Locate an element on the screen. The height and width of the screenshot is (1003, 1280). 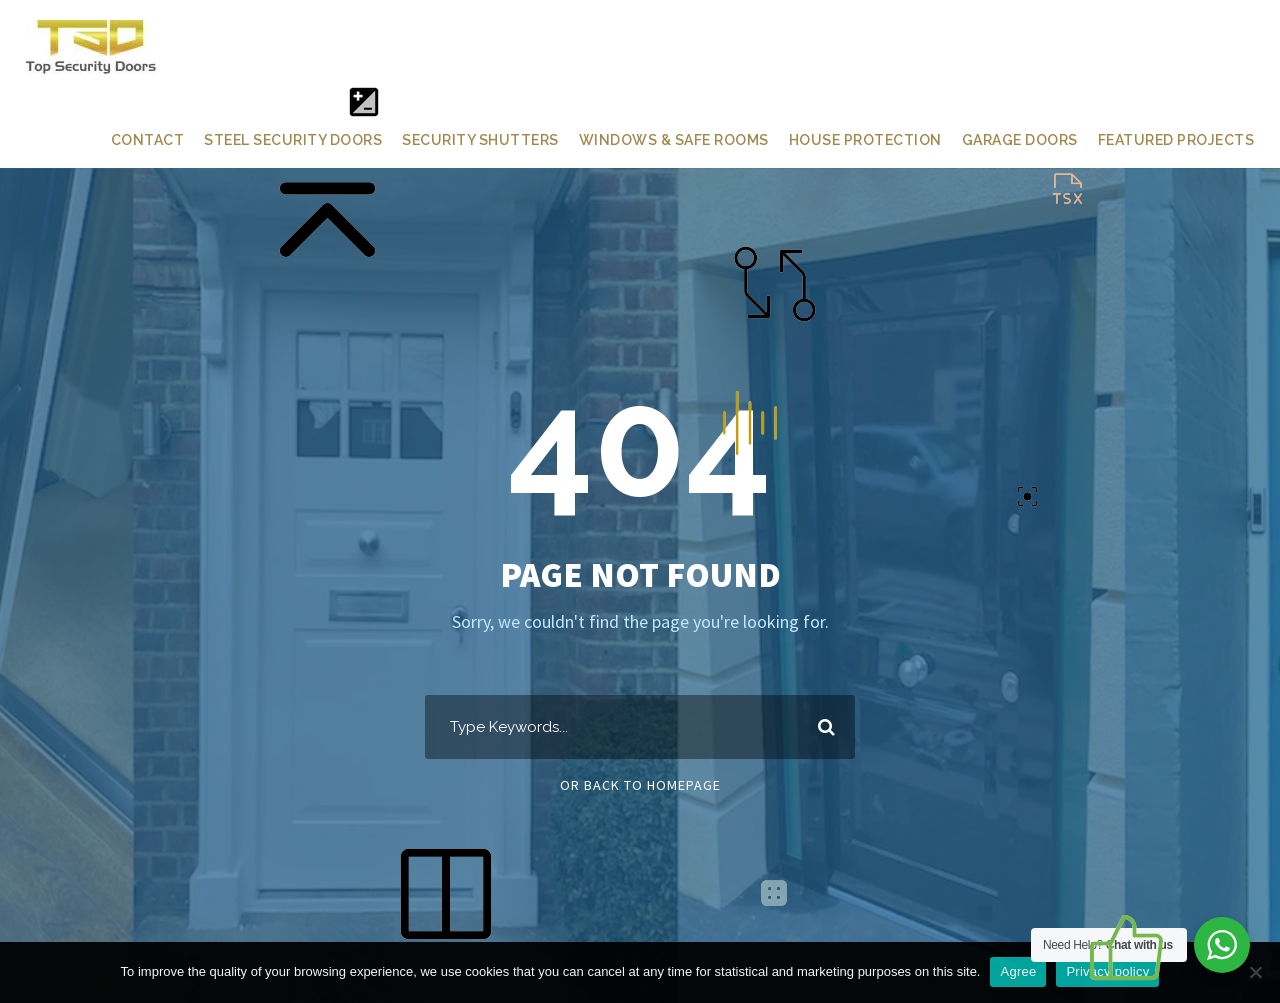
audio or sound visualization is located at coordinates (750, 423).